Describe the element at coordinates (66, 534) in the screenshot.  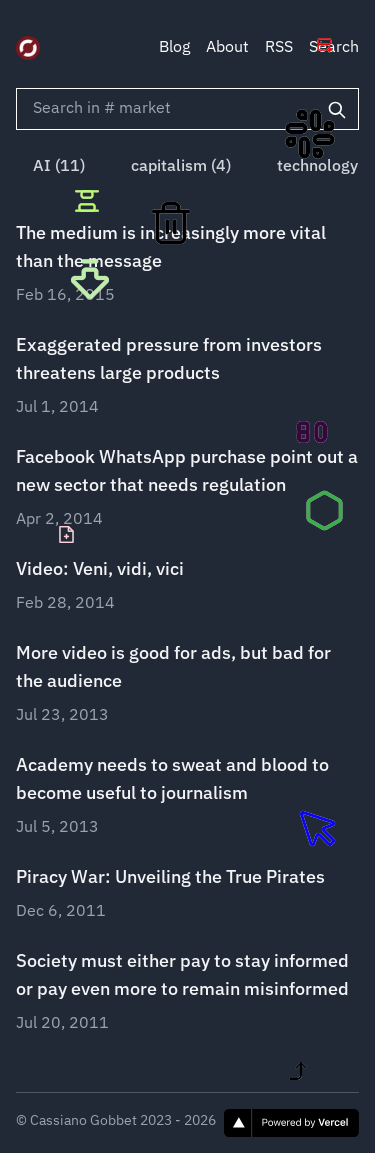
I see `create a new file` at that location.